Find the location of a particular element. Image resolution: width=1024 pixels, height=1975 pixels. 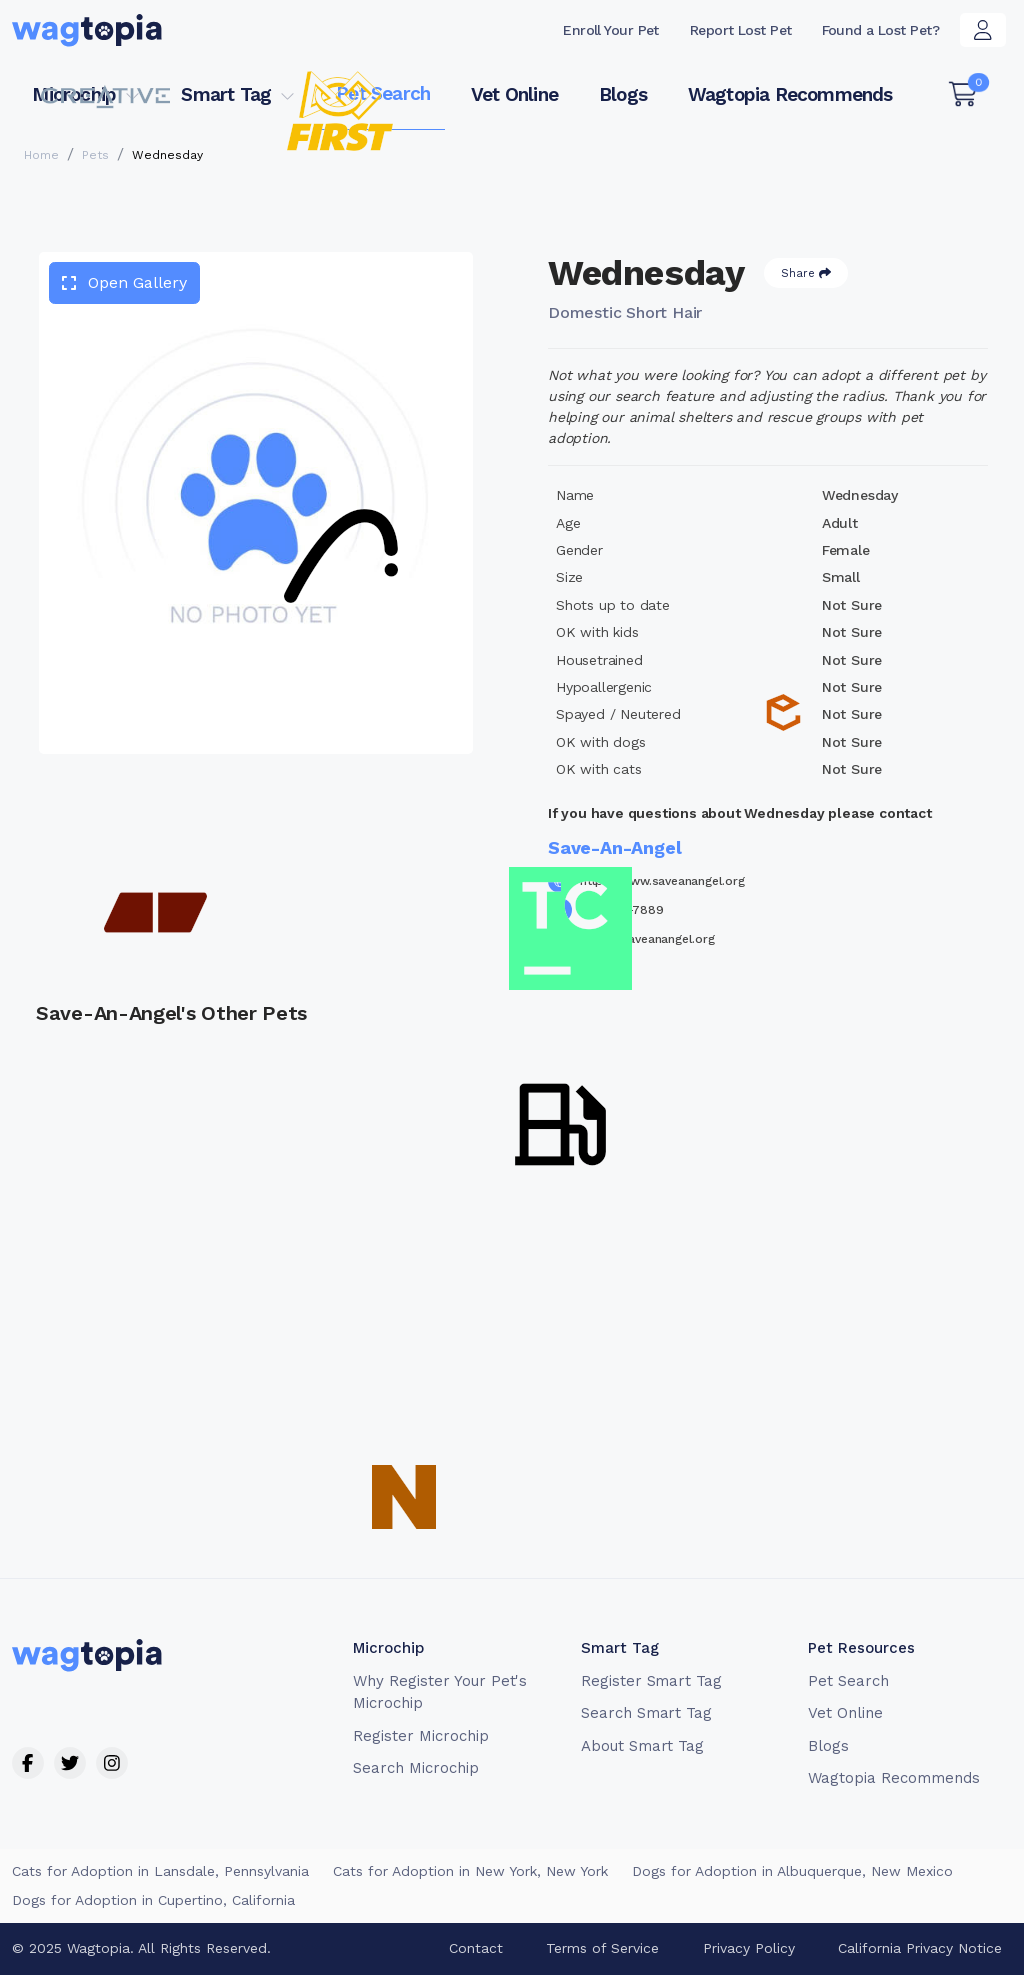

find nearby gas stations is located at coordinates (560, 1124).